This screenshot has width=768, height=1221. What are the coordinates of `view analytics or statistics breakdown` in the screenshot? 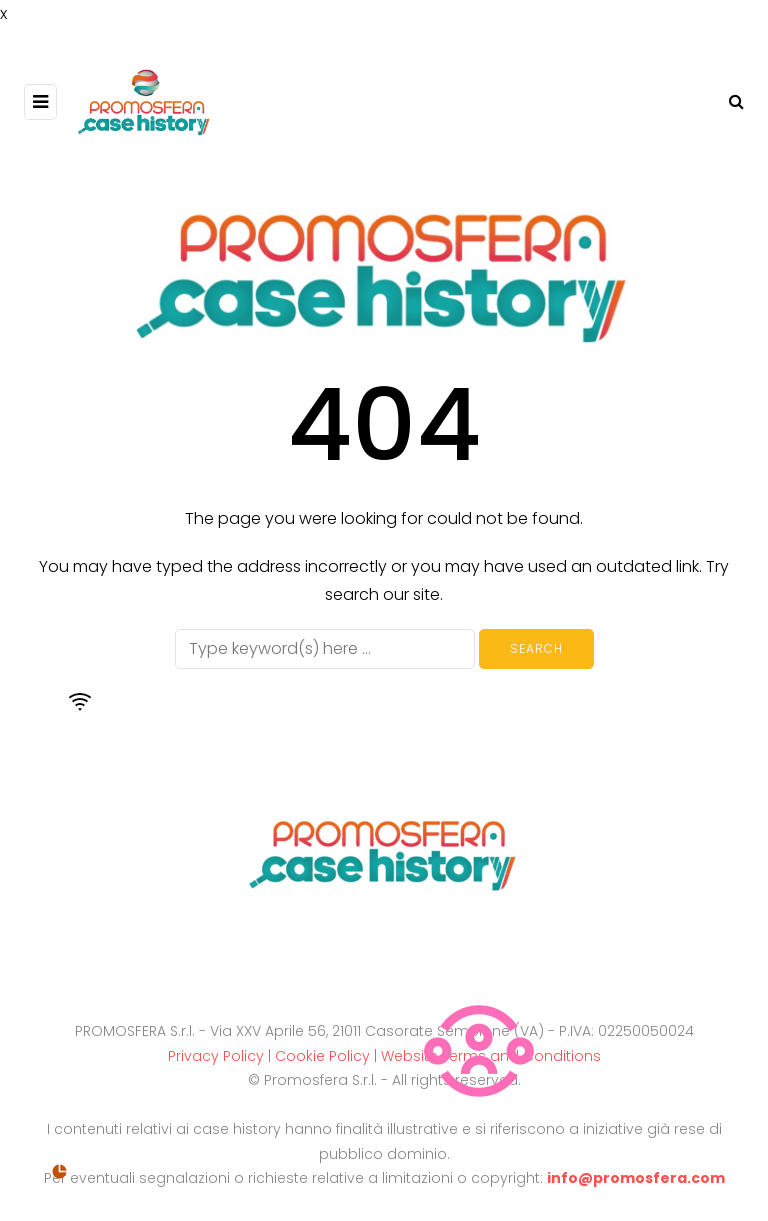 It's located at (59, 1171).